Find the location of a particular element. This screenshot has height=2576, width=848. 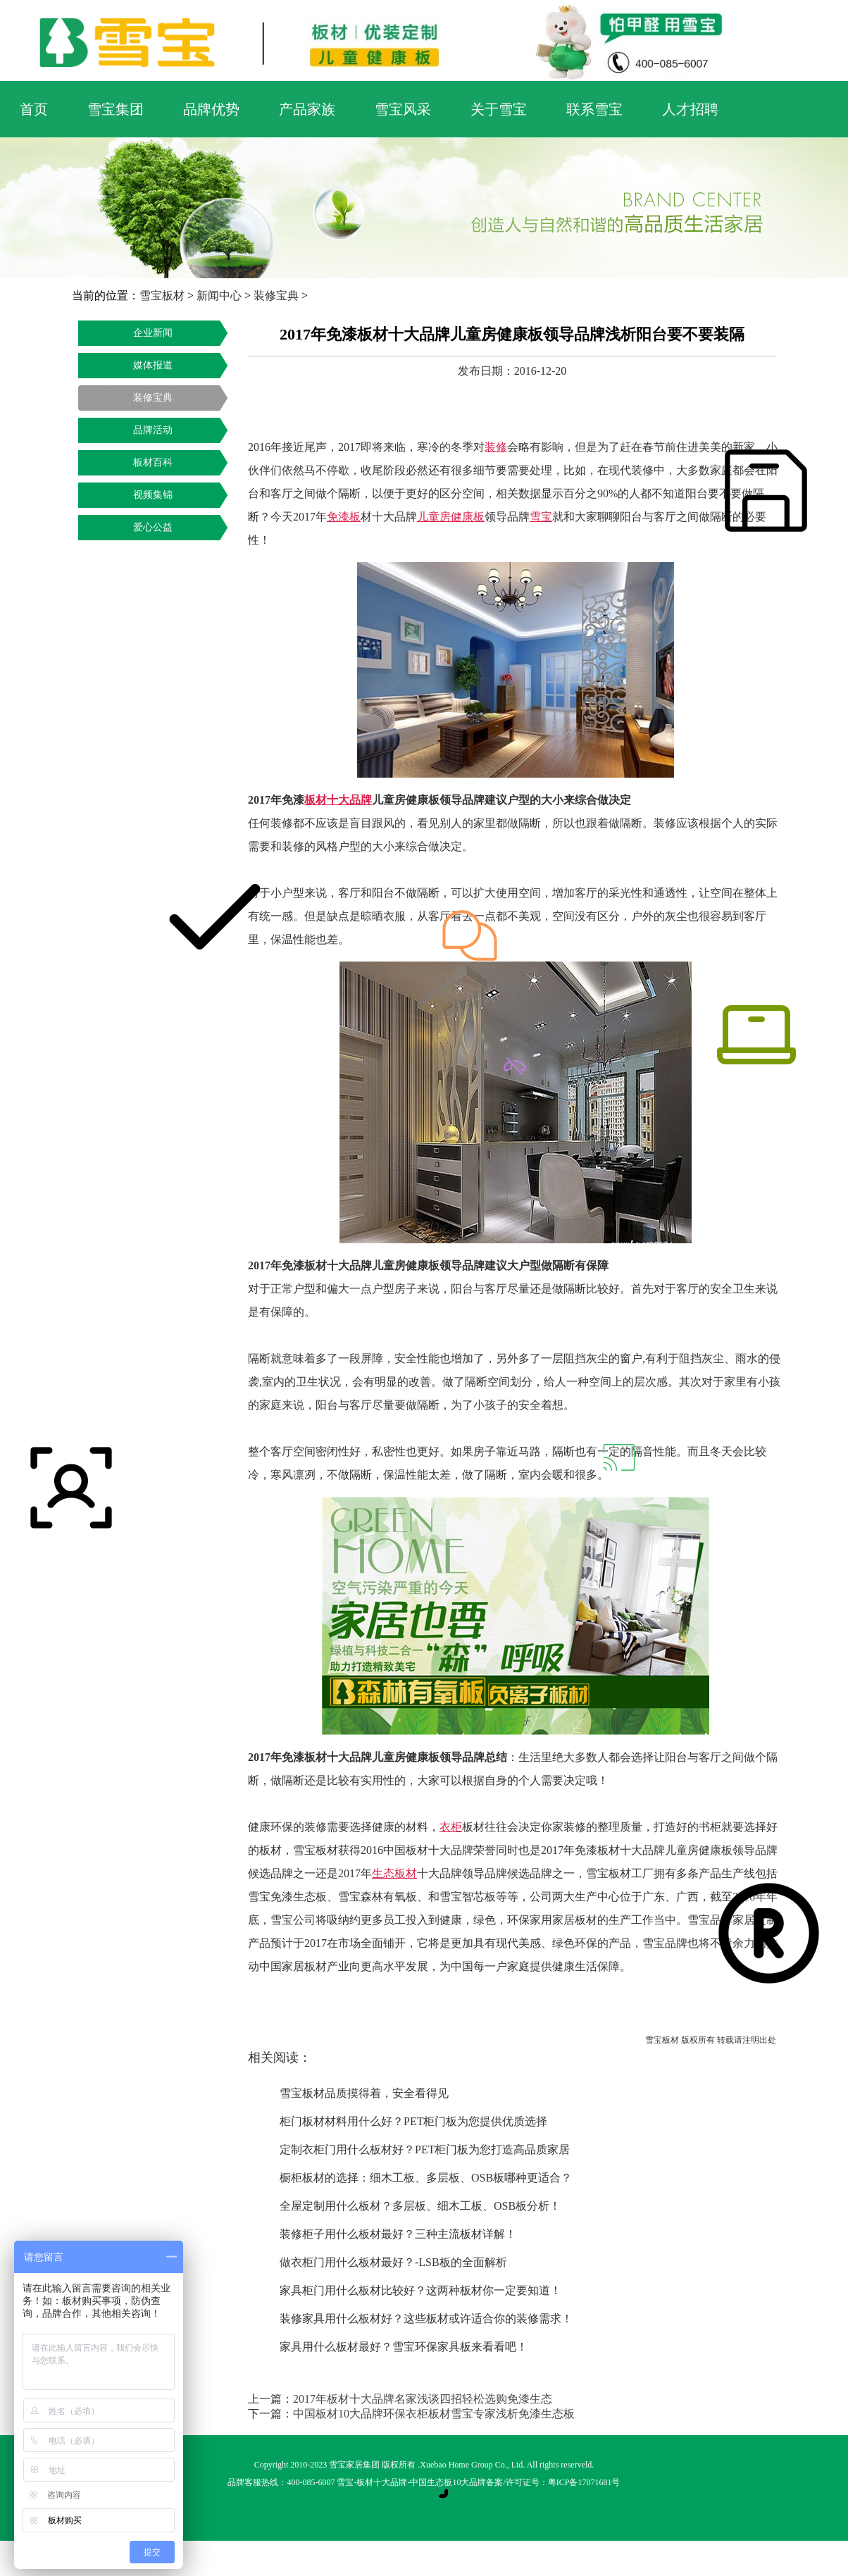

save current file or document is located at coordinates (766, 490).